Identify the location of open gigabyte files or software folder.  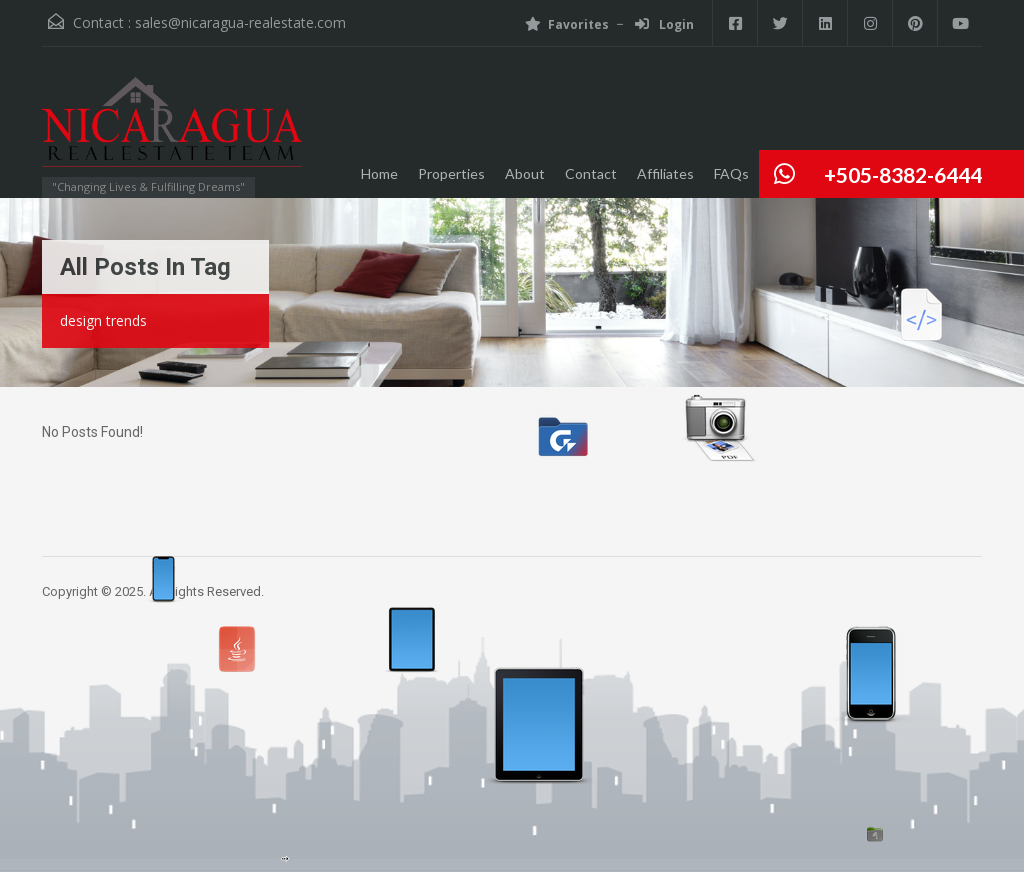
(563, 438).